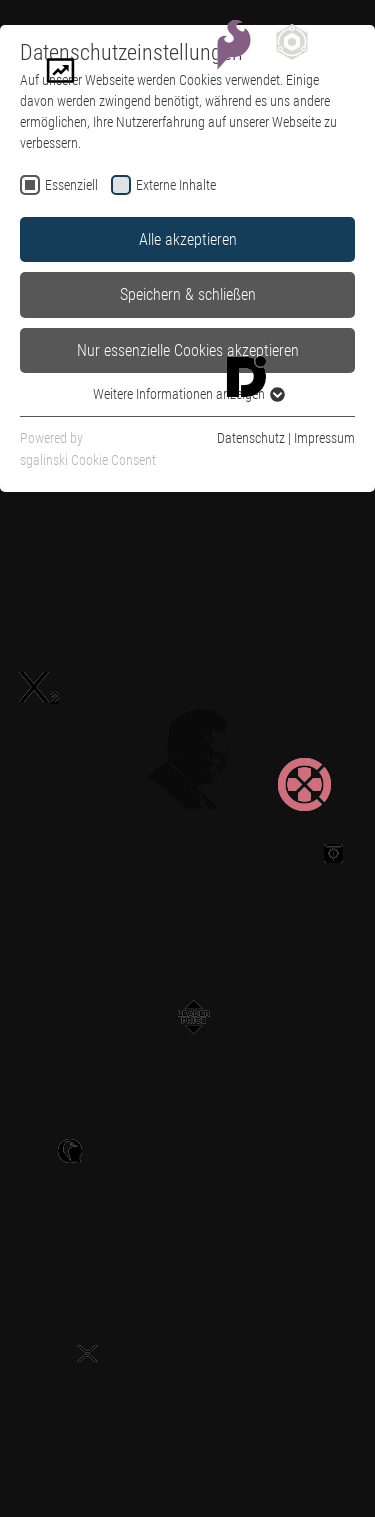 The height and width of the screenshot is (1517, 375). What do you see at coordinates (304, 784) in the screenshot?
I see `visit opencritic website for game reviews` at bounding box center [304, 784].